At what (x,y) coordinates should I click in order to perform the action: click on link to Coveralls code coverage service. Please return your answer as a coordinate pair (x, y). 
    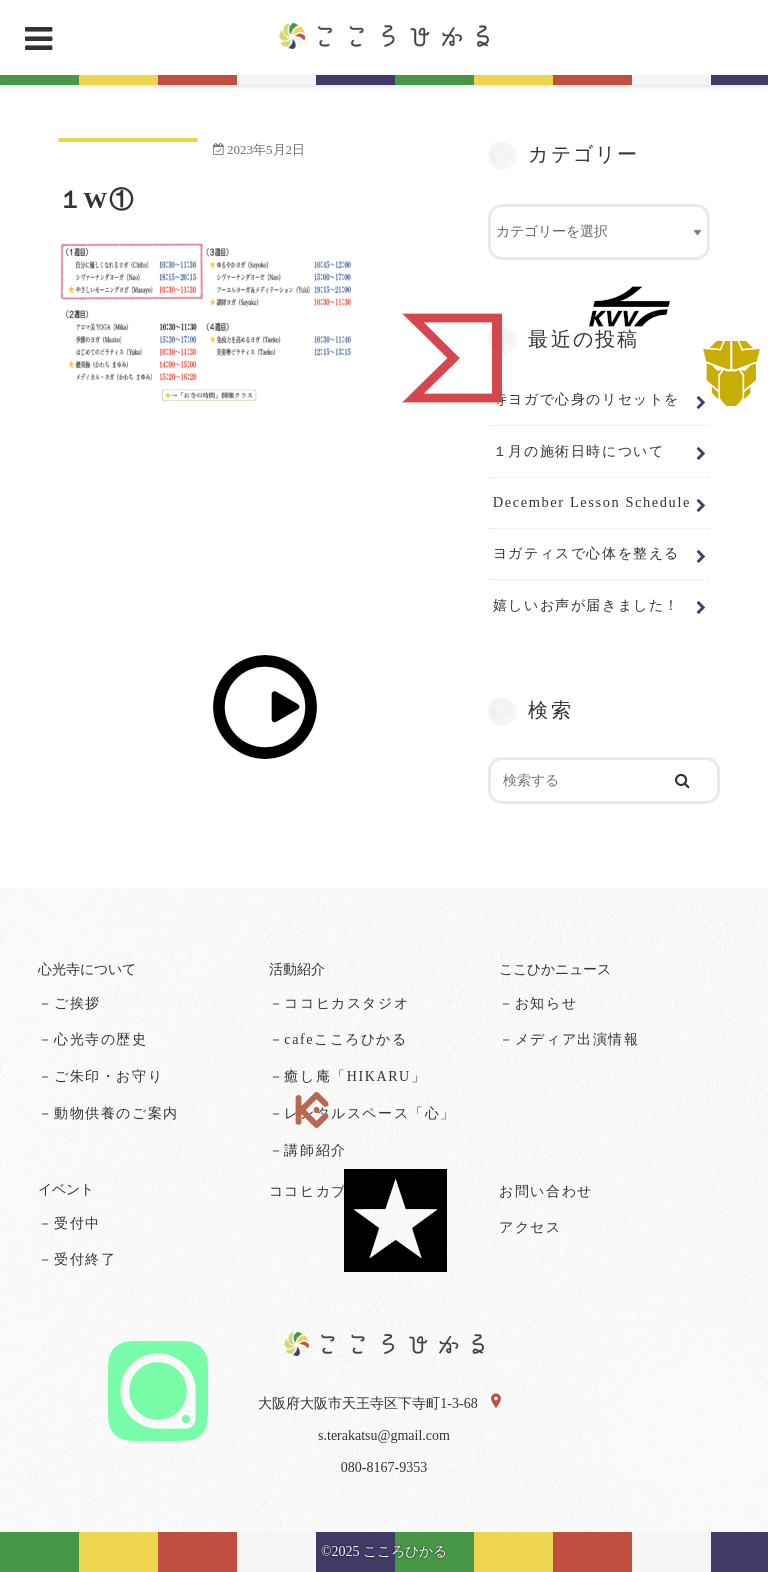
    Looking at the image, I should click on (395, 1220).